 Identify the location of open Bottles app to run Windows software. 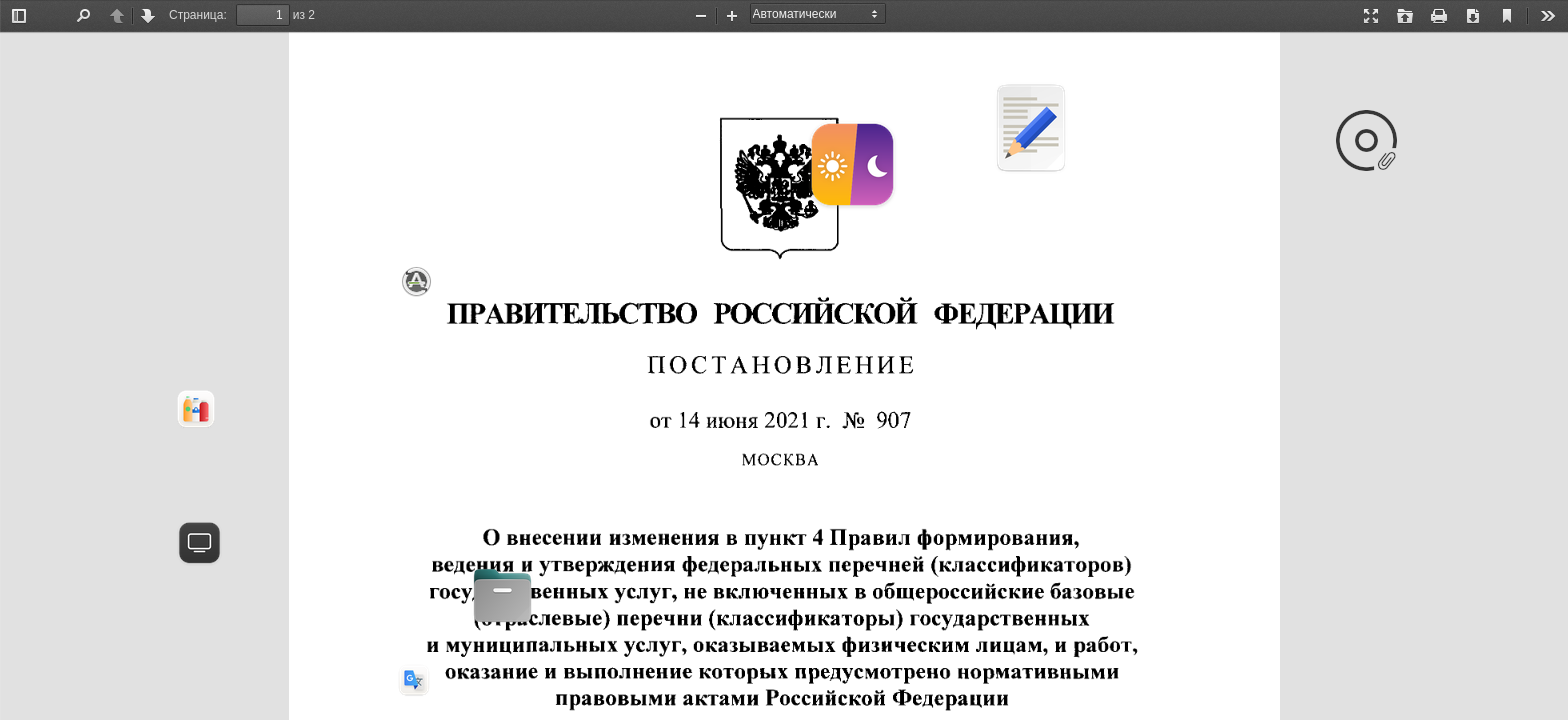
(196, 409).